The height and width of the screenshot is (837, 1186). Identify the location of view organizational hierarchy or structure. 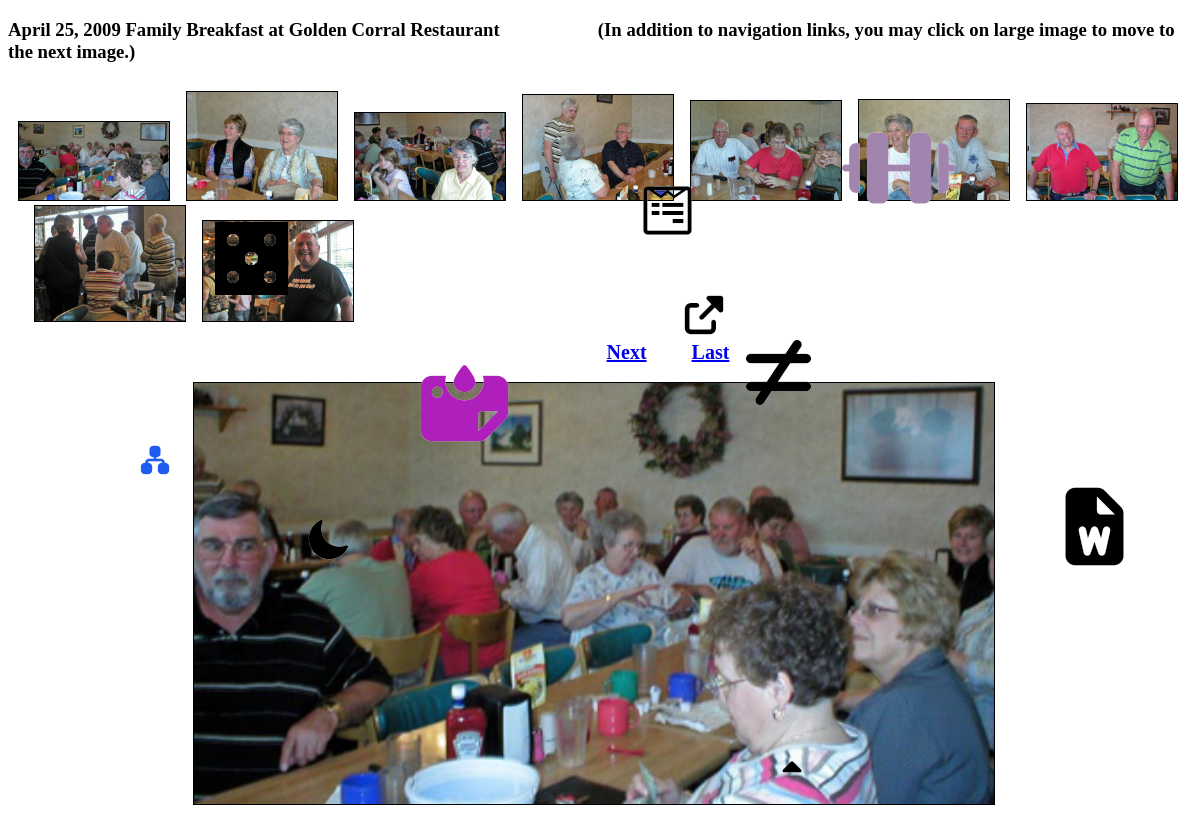
(155, 460).